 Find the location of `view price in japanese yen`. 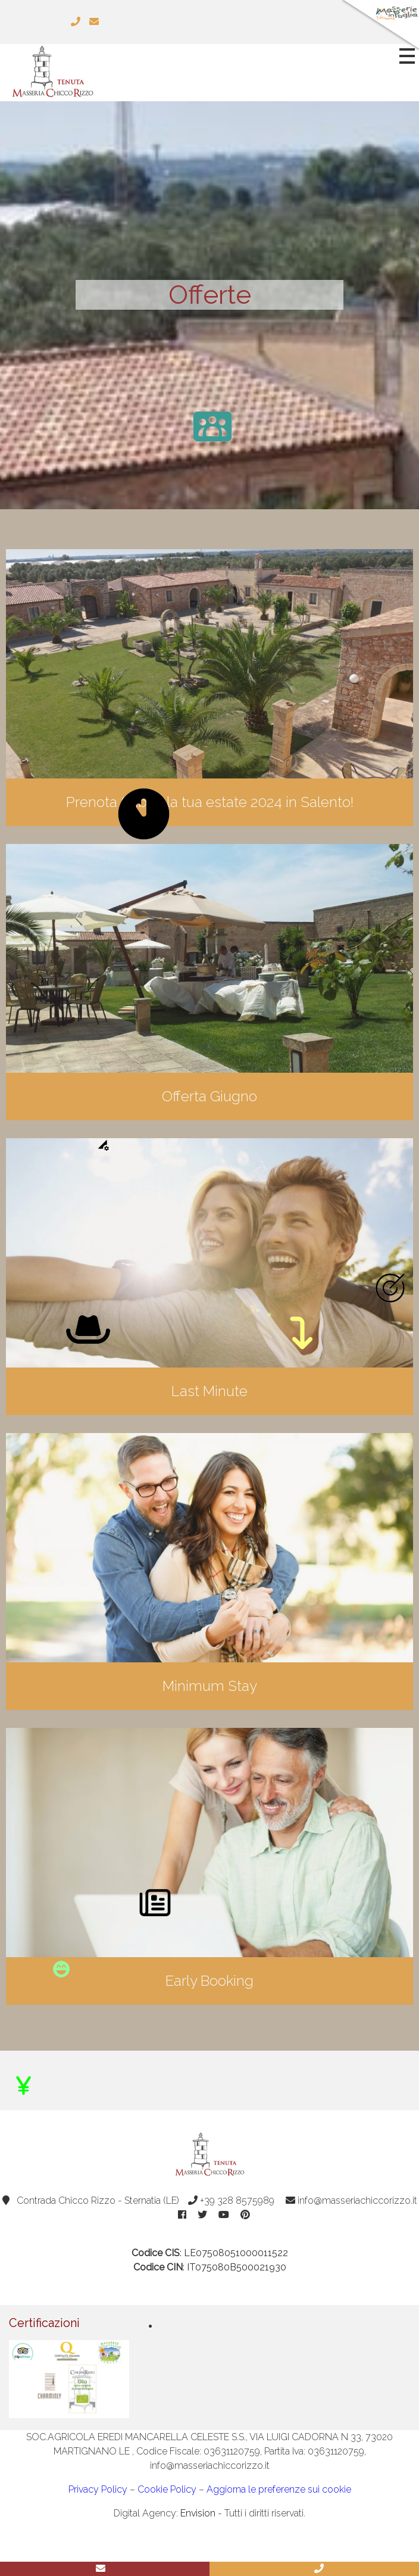

view price in japanese yen is located at coordinates (23, 2085).